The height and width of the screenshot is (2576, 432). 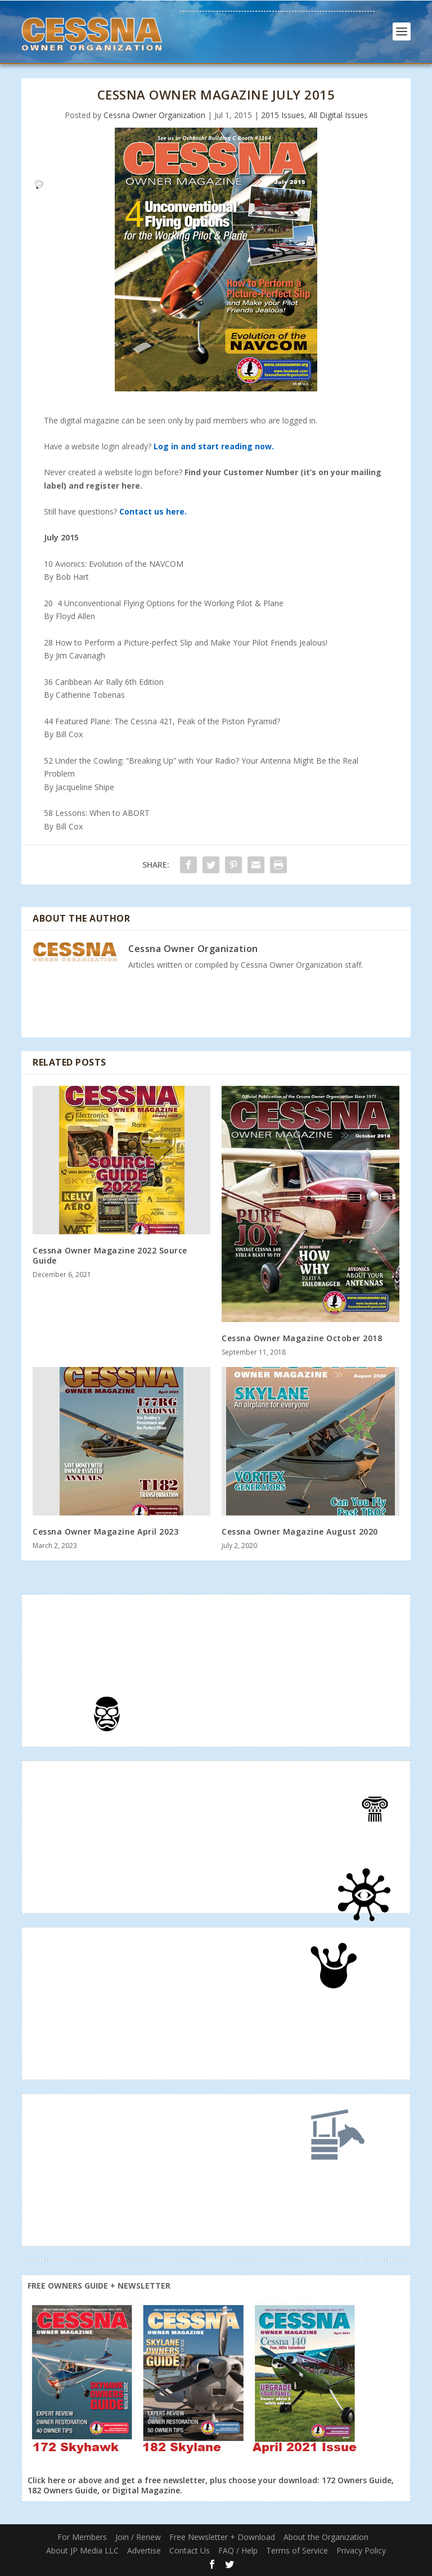 I want to click on select a wrestler character or avatar, so click(x=107, y=1714).